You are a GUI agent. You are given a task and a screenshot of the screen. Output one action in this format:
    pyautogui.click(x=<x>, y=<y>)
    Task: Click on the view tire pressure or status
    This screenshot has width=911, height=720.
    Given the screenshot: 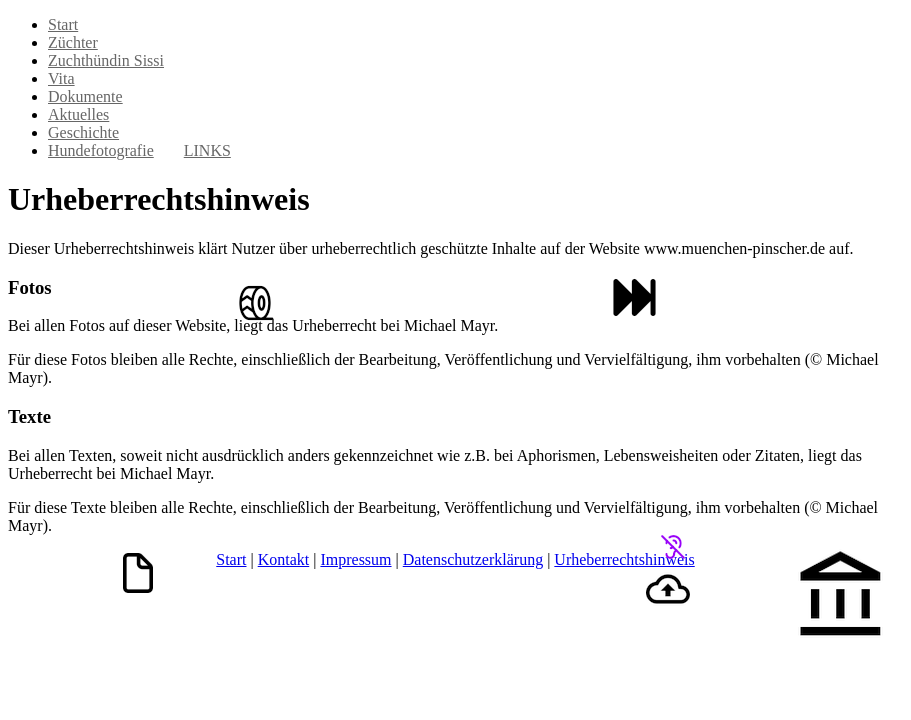 What is the action you would take?
    pyautogui.click(x=255, y=303)
    